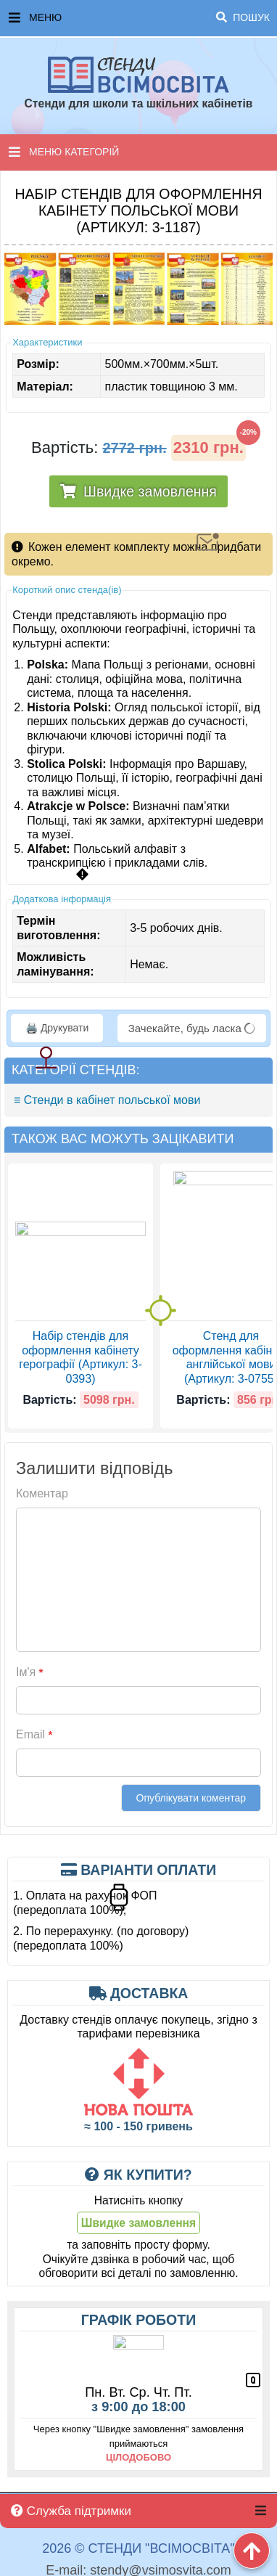 Image resolution: width=277 pixels, height=2576 pixels. I want to click on indicates a warning or alert status, so click(82, 874).